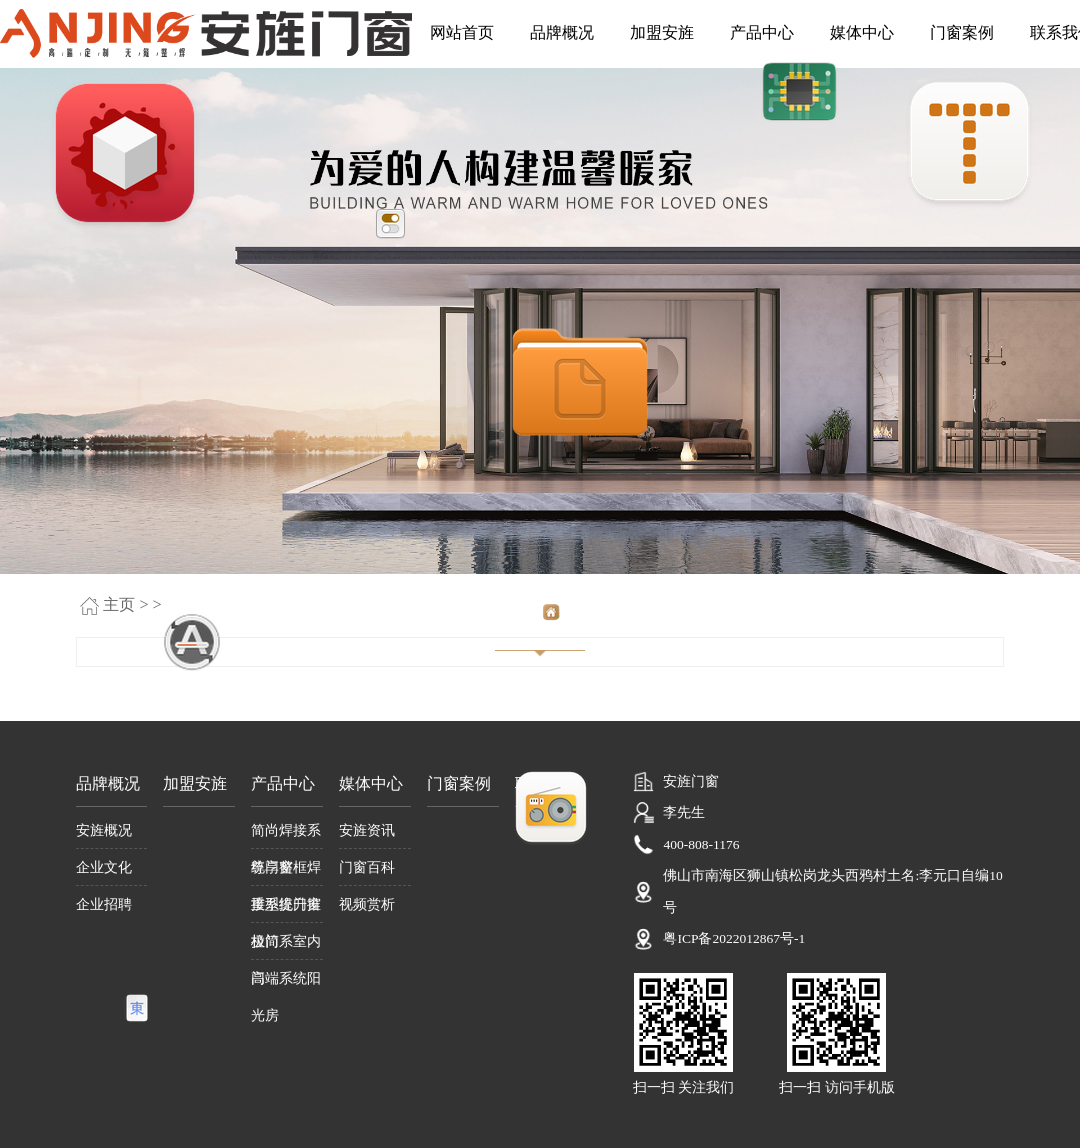  I want to click on open the software update notifier app, so click(192, 642).